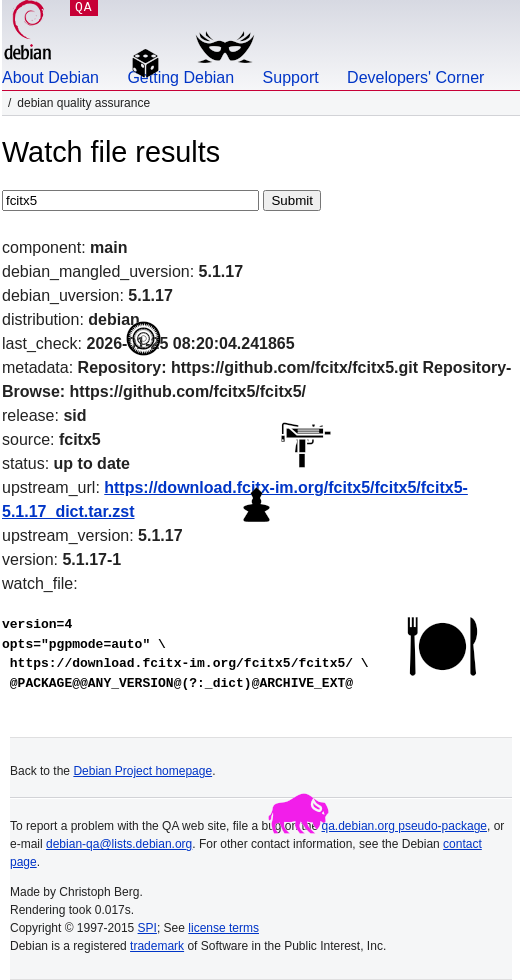  I want to click on view meal or dining options, so click(442, 646).